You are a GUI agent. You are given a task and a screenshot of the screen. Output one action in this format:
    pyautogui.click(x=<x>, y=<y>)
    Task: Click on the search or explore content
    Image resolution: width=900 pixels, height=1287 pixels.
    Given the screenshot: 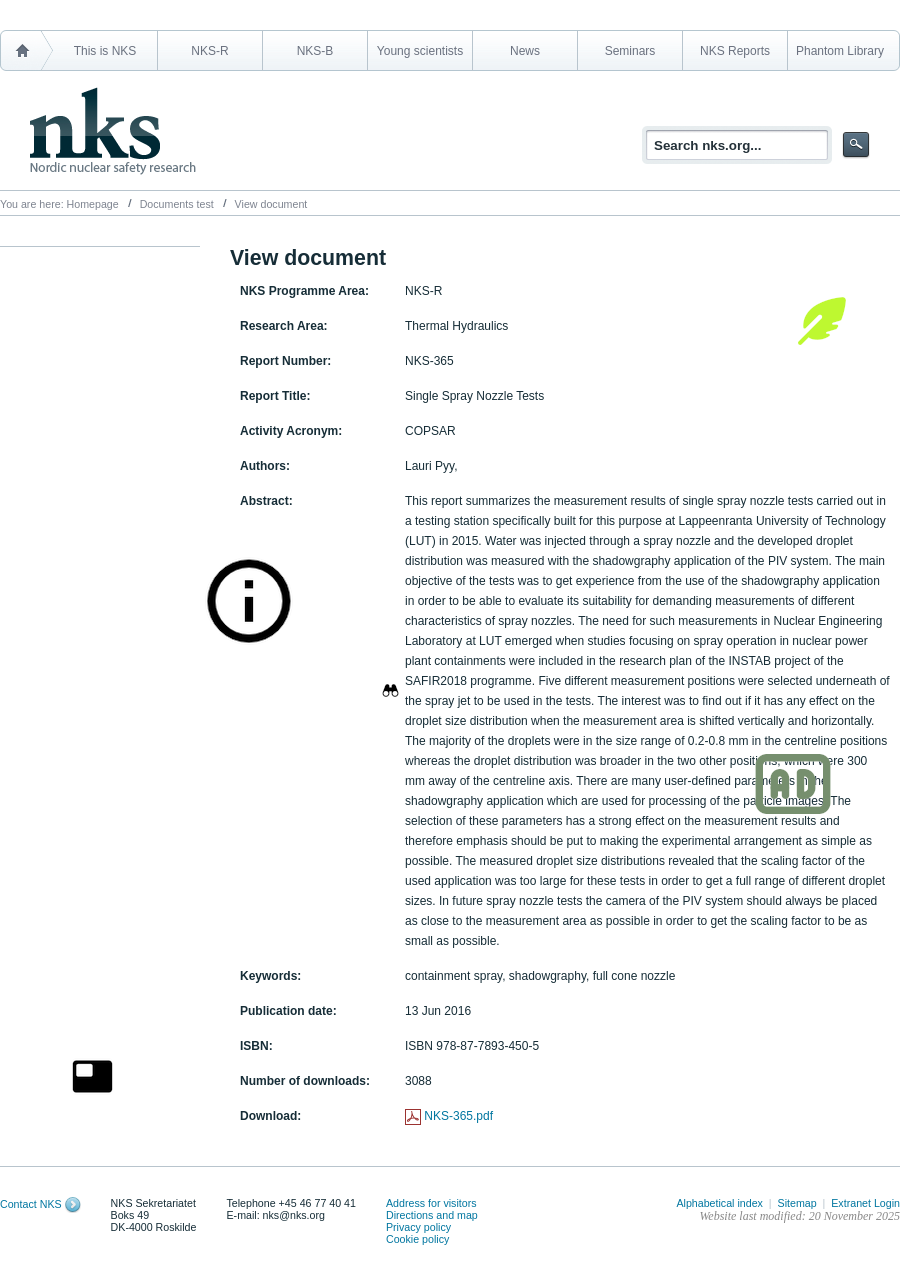 What is the action you would take?
    pyautogui.click(x=390, y=690)
    